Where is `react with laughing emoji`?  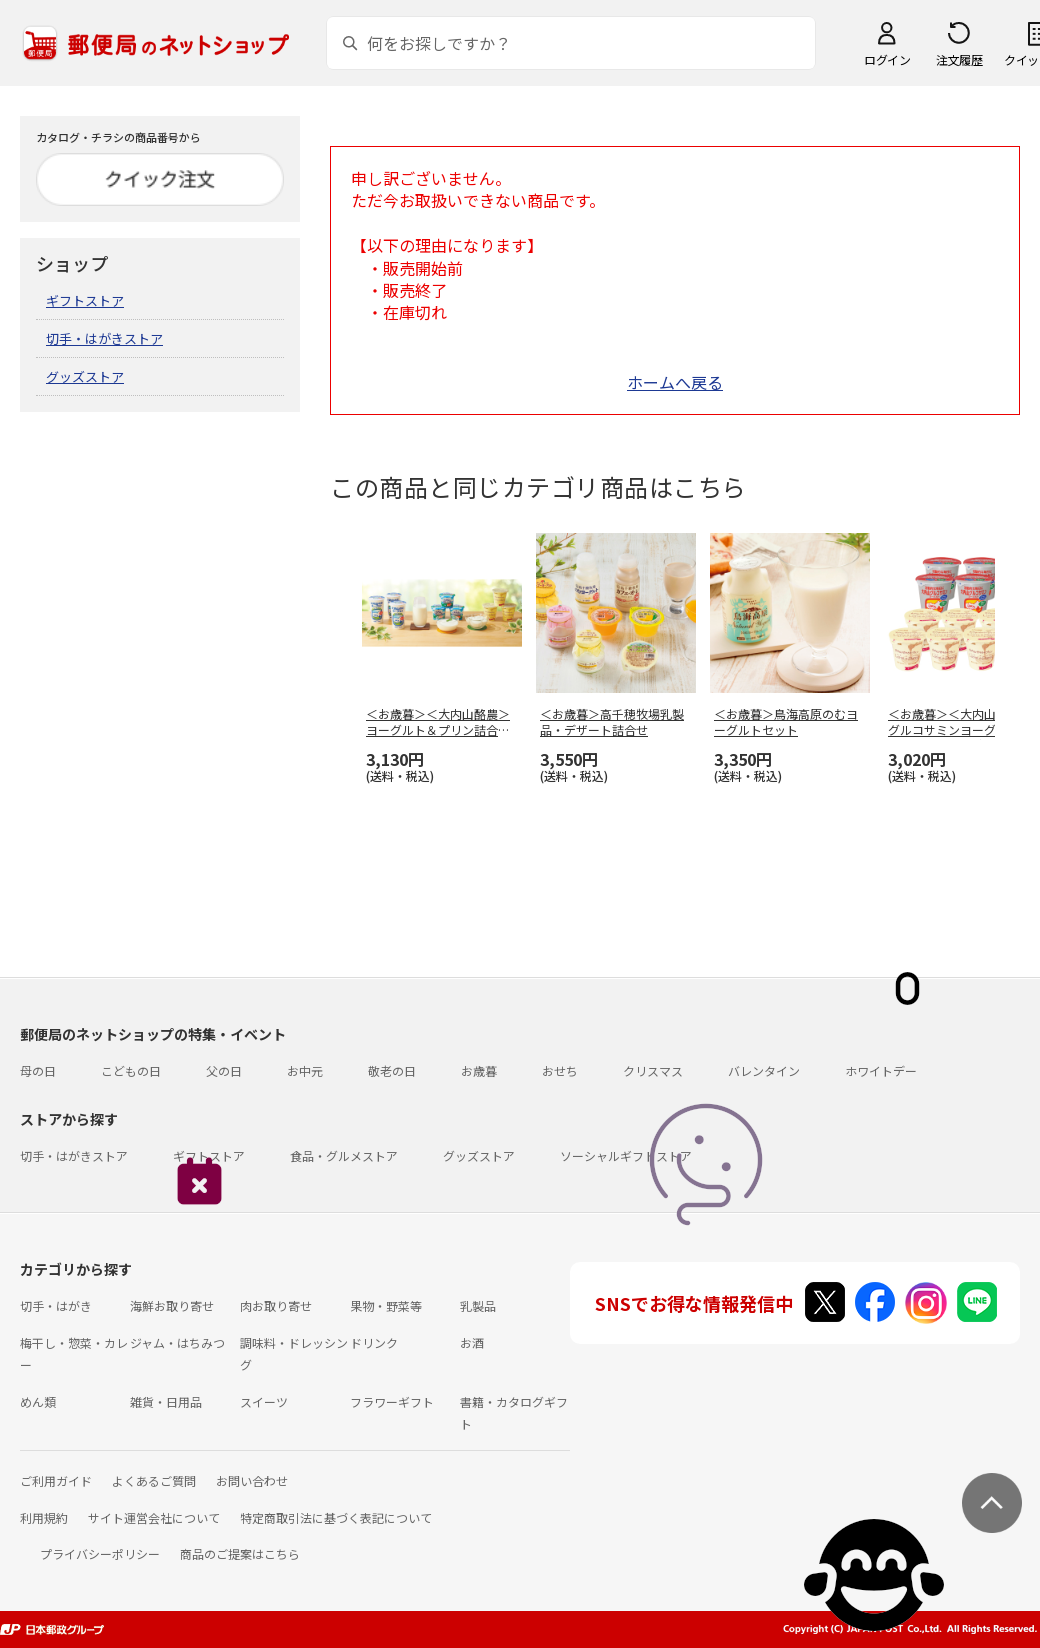 react with laughing emoji is located at coordinates (874, 1575).